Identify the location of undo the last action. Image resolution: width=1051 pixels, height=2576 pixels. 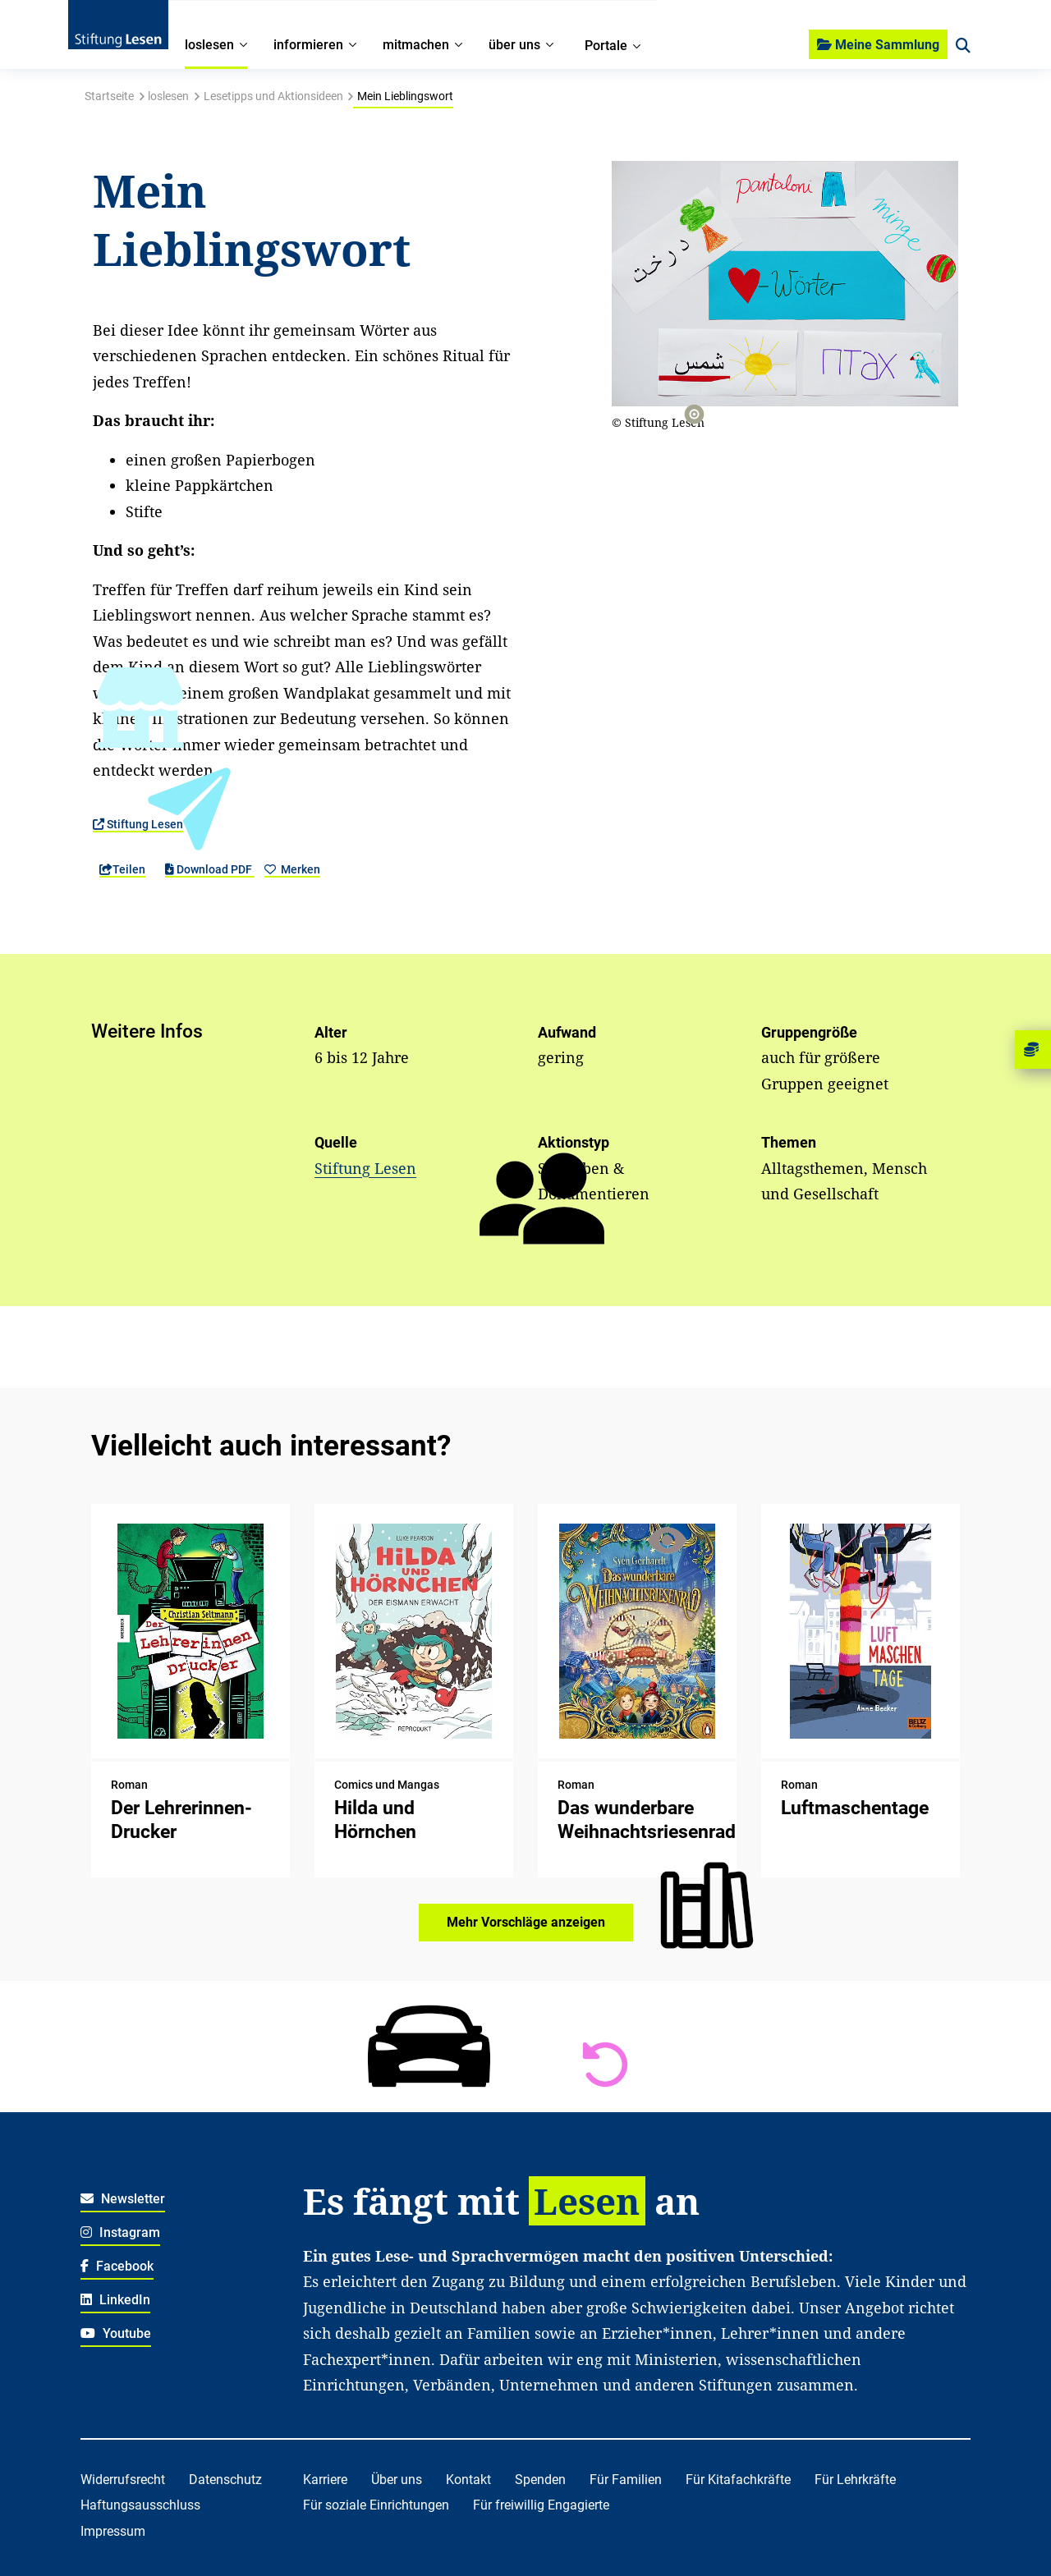
(605, 2065).